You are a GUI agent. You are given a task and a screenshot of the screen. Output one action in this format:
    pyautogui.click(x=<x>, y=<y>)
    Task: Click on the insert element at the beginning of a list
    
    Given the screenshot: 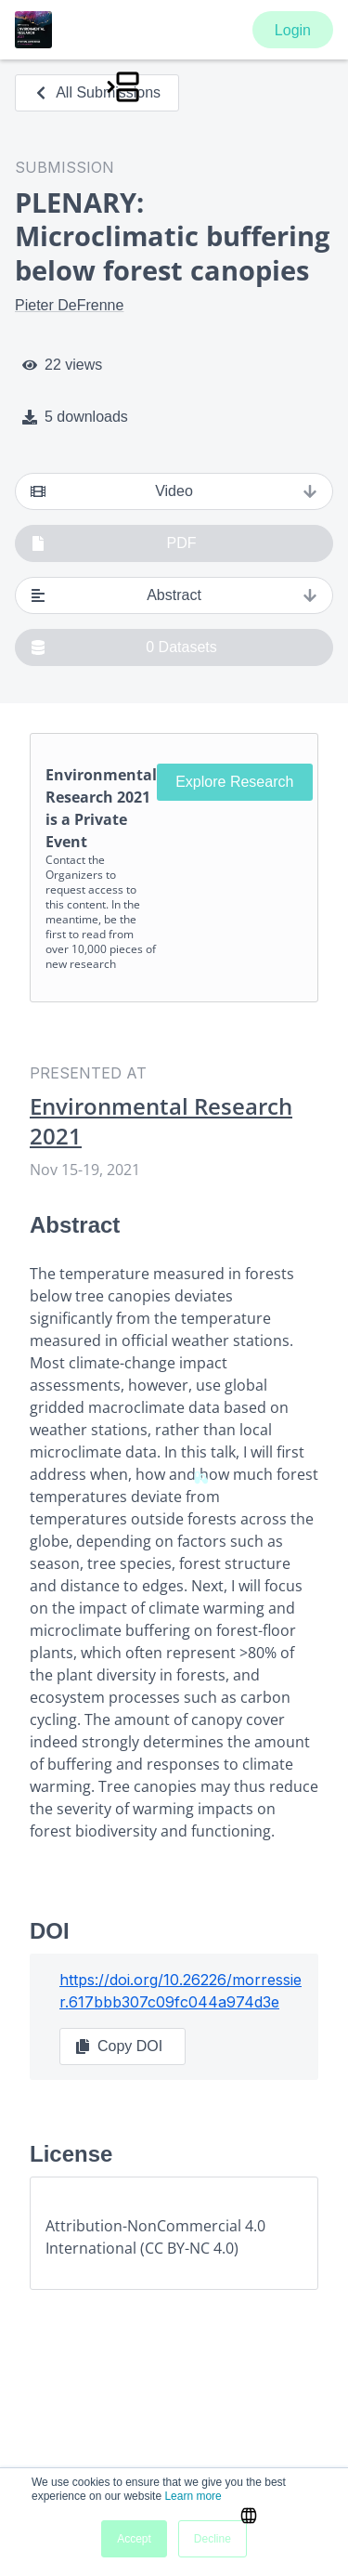 What is the action you would take?
    pyautogui.click(x=123, y=86)
    